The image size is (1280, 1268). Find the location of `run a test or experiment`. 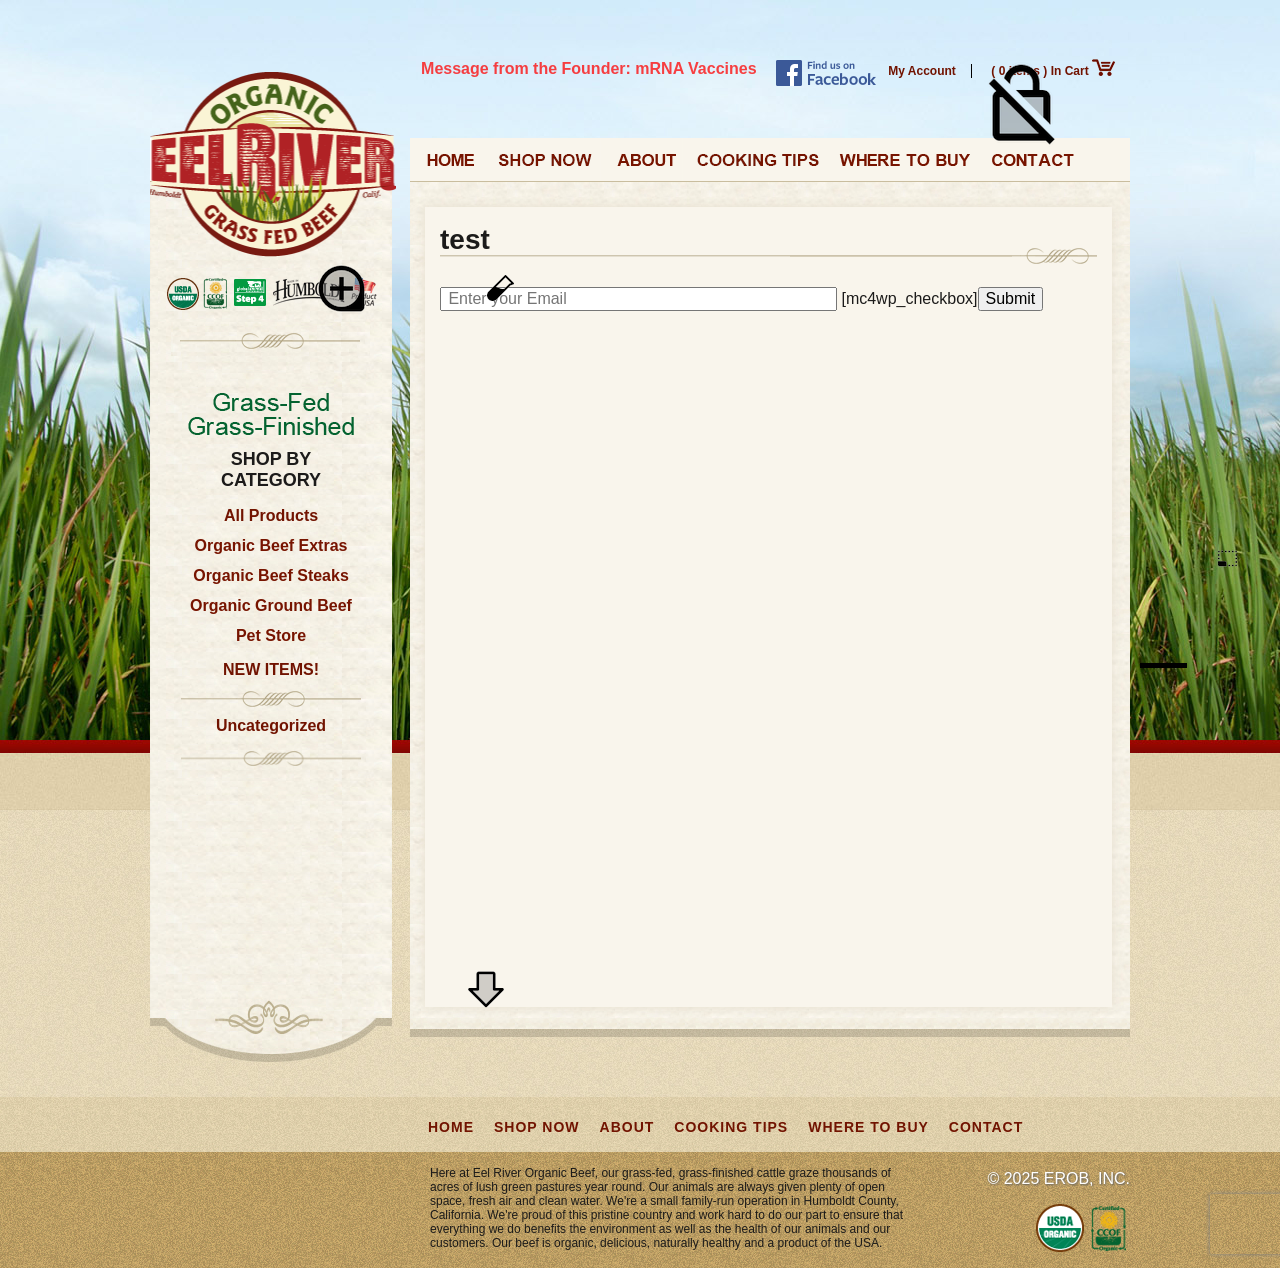

run a test or experiment is located at coordinates (500, 288).